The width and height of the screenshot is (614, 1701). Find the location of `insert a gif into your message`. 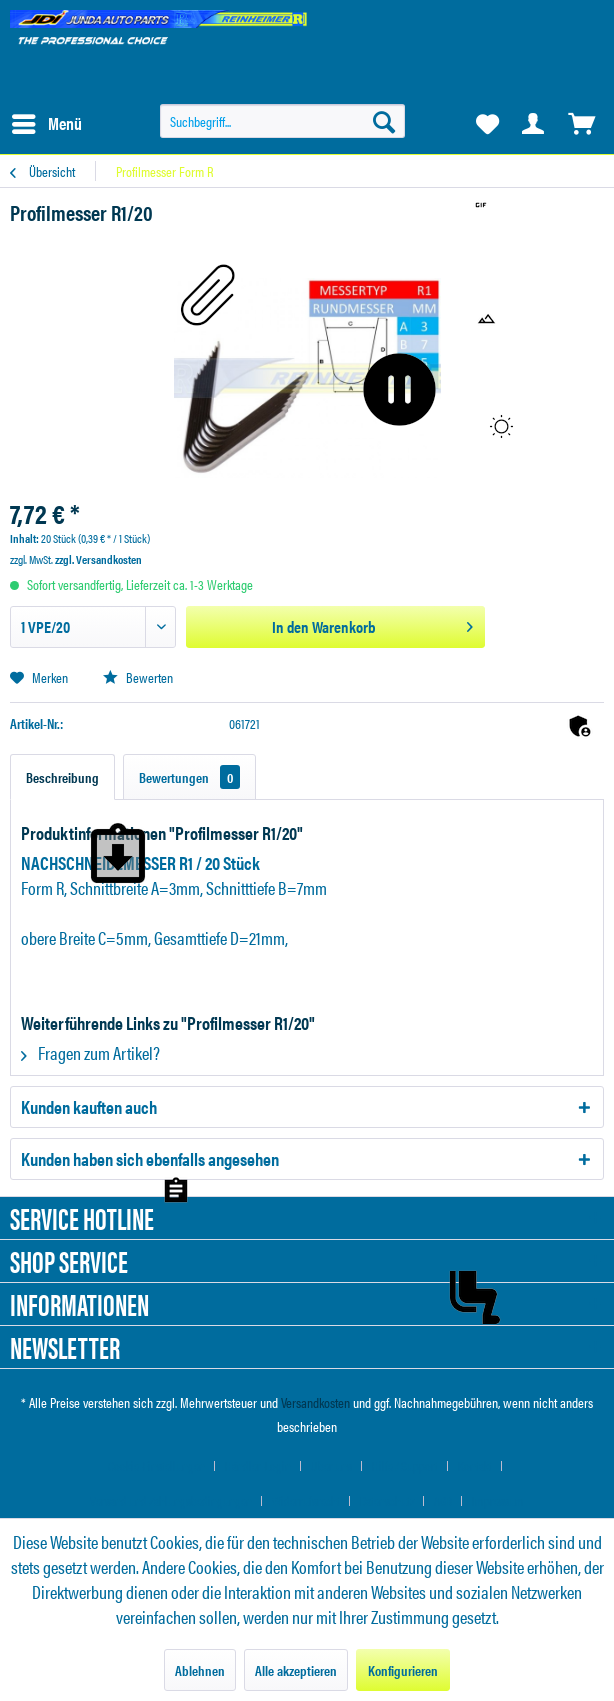

insert a gif into your message is located at coordinates (481, 205).